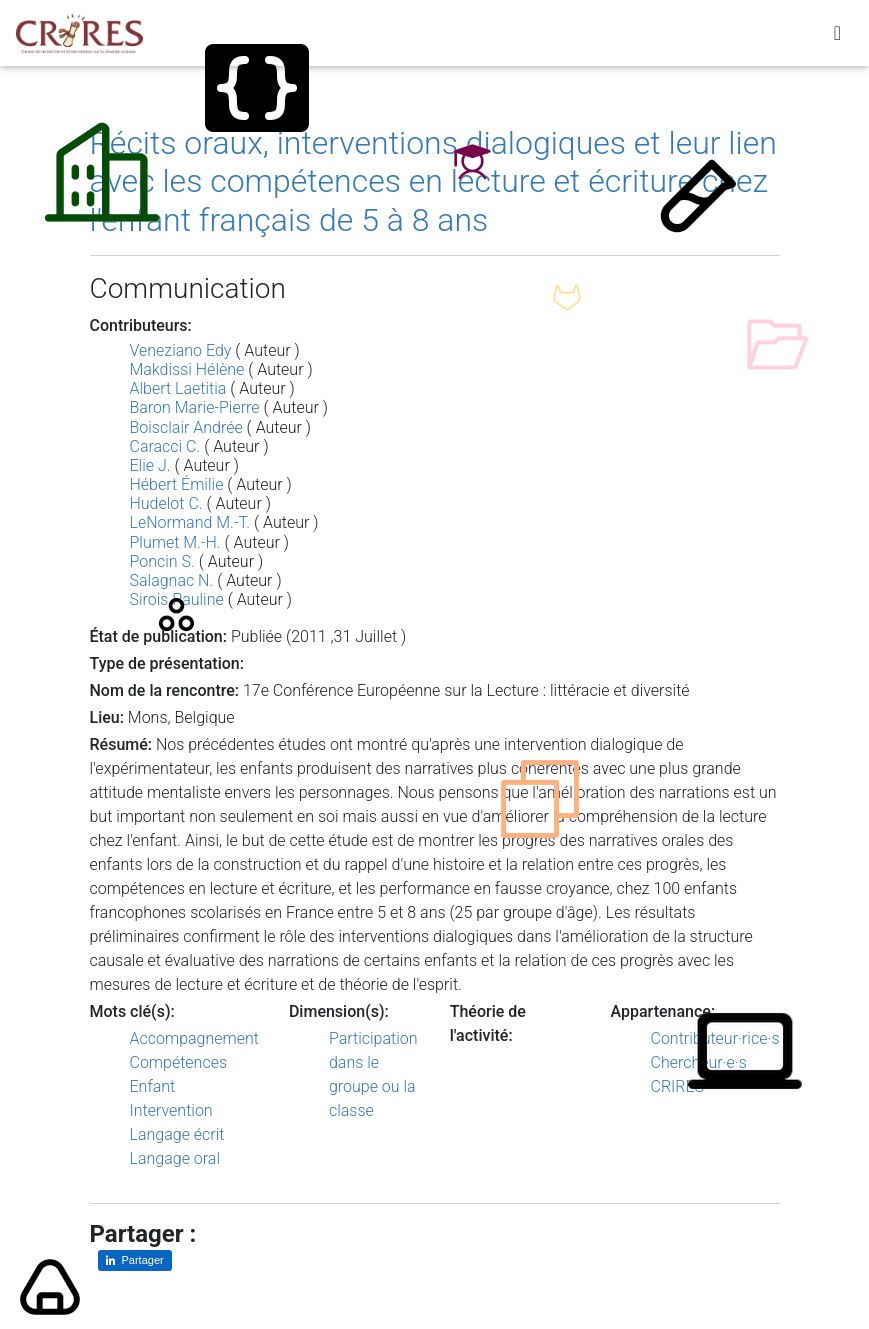 The height and width of the screenshot is (1329, 869). What do you see at coordinates (745, 1051) in the screenshot?
I see `access laptop or computer settings` at bounding box center [745, 1051].